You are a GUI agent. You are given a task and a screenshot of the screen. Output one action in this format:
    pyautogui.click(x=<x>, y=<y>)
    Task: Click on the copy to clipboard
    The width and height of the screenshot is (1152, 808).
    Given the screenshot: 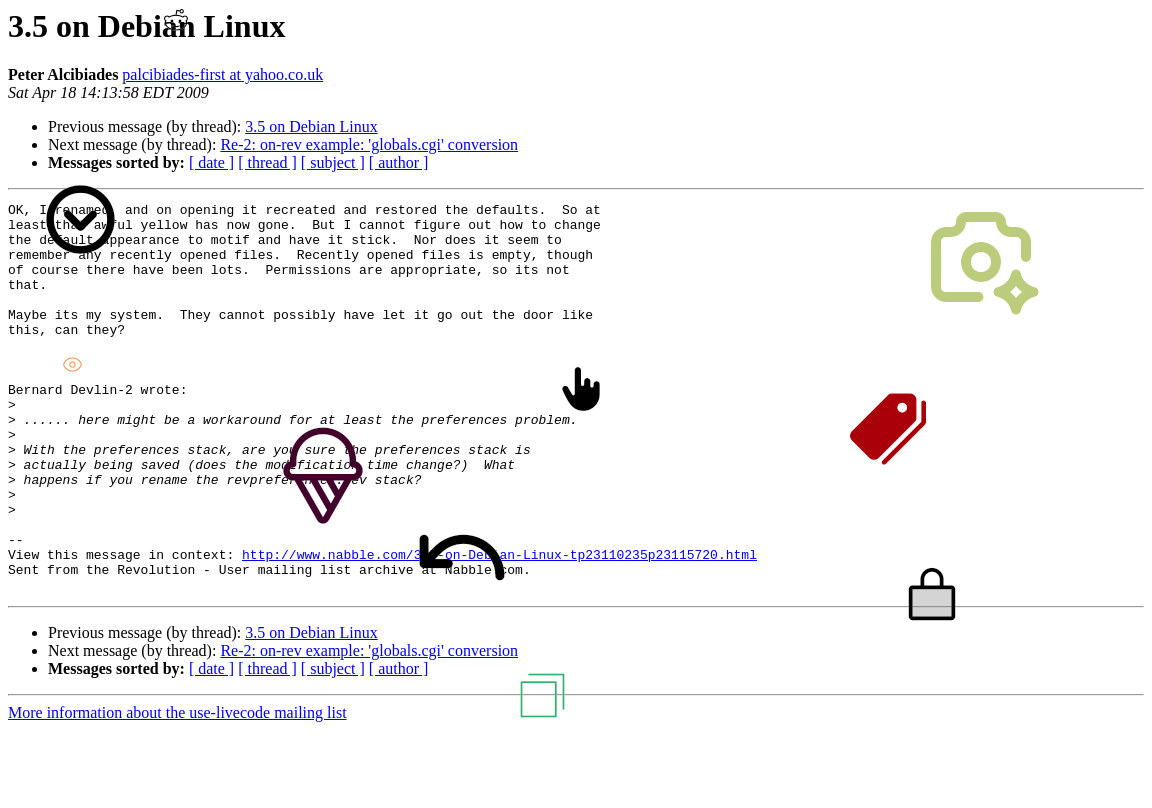 What is the action you would take?
    pyautogui.click(x=542, y=695)
    